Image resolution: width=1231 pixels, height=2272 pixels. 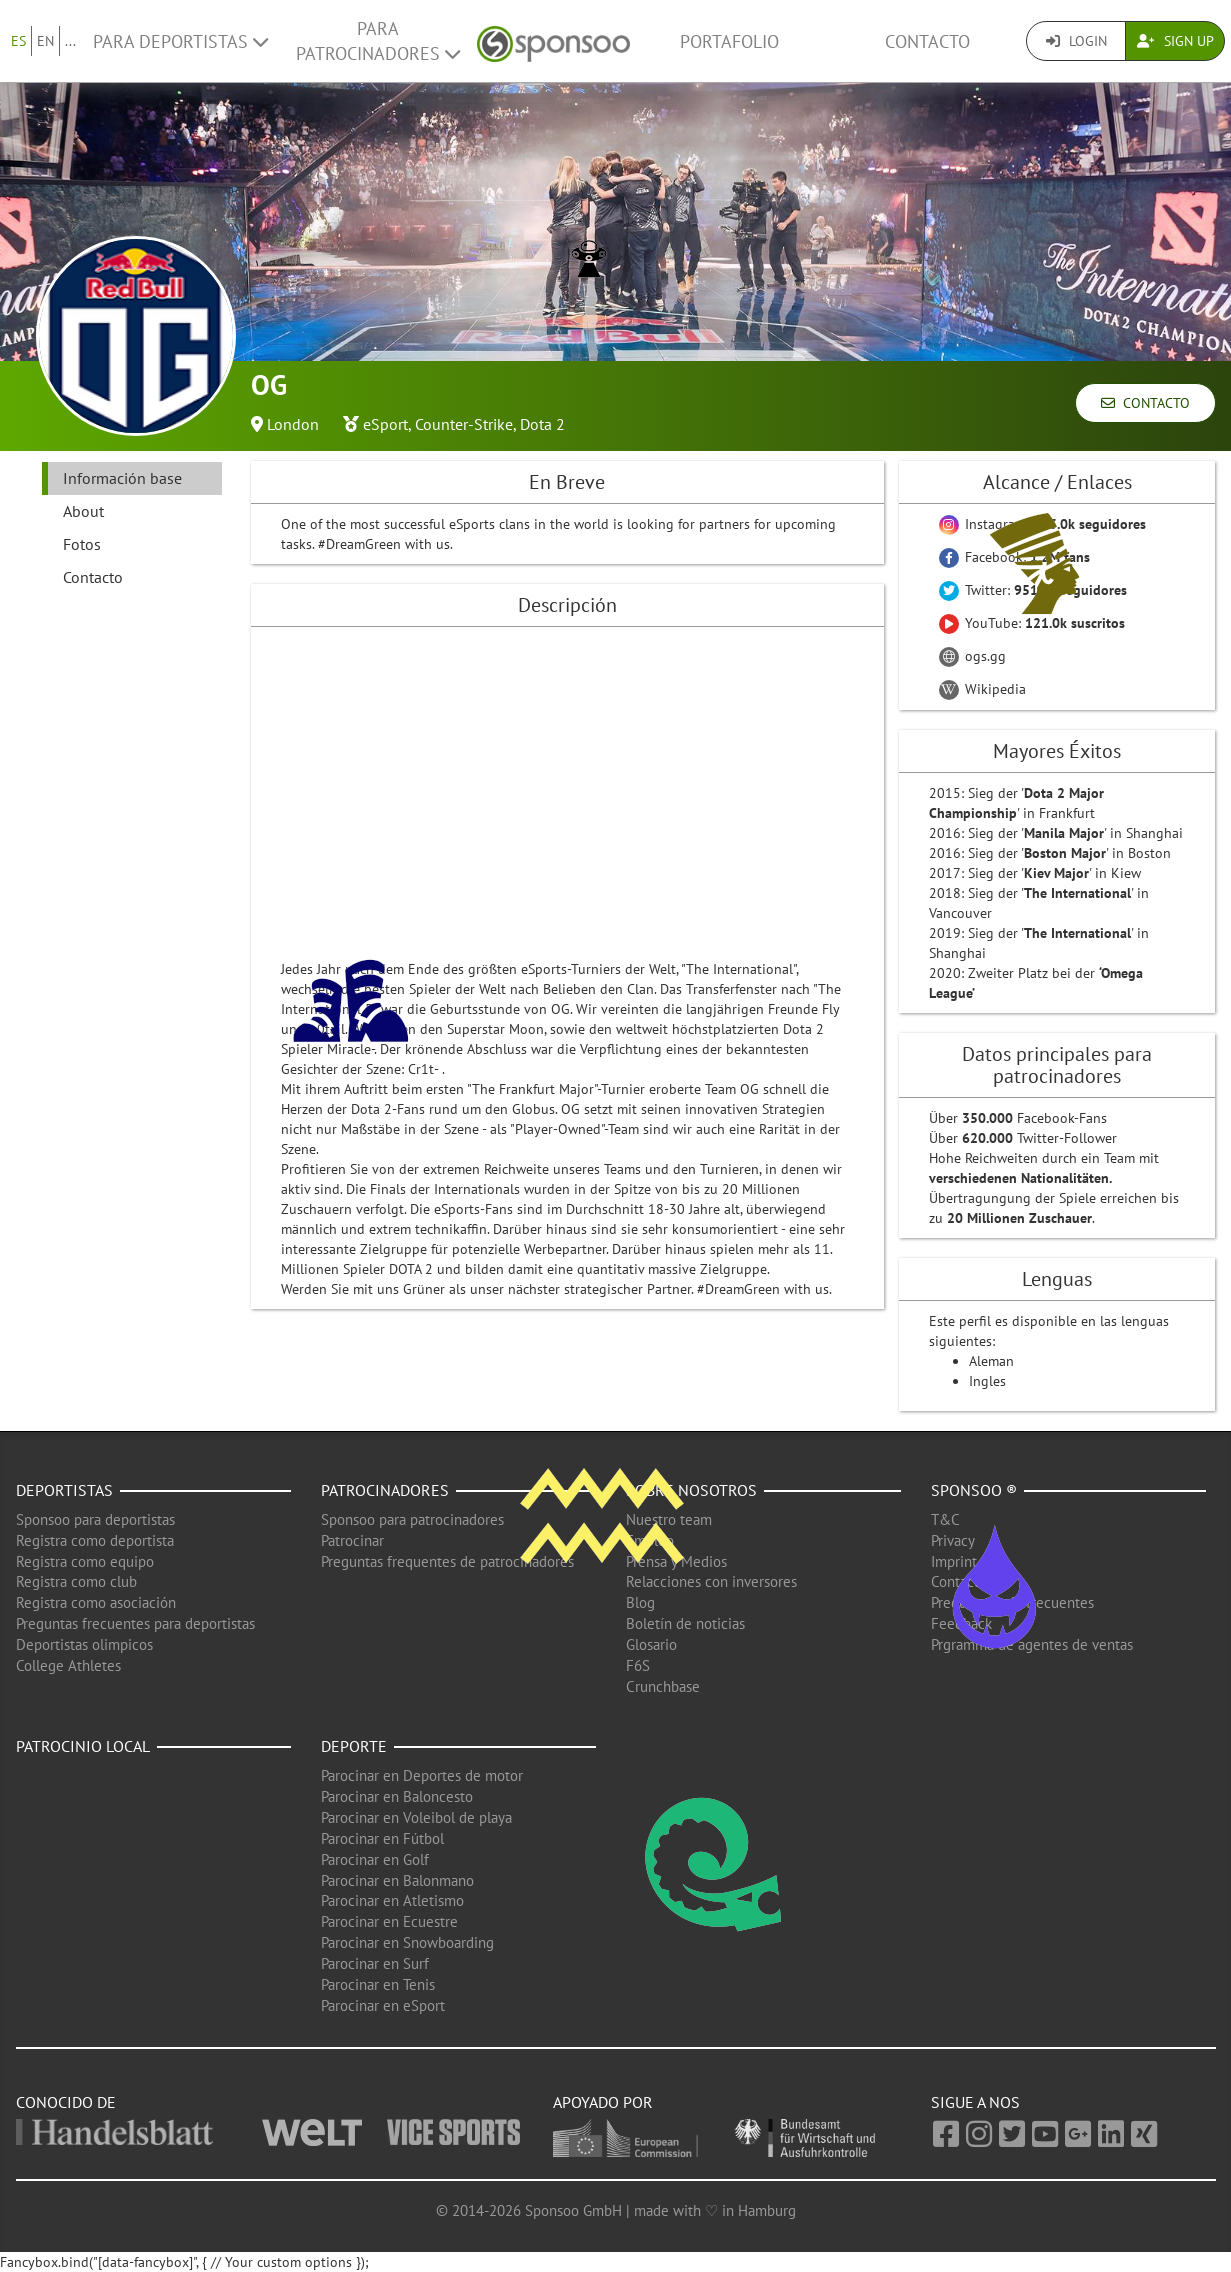 I want to click on represents the aquarius zodiac sign, so click(x=602, y=1516).